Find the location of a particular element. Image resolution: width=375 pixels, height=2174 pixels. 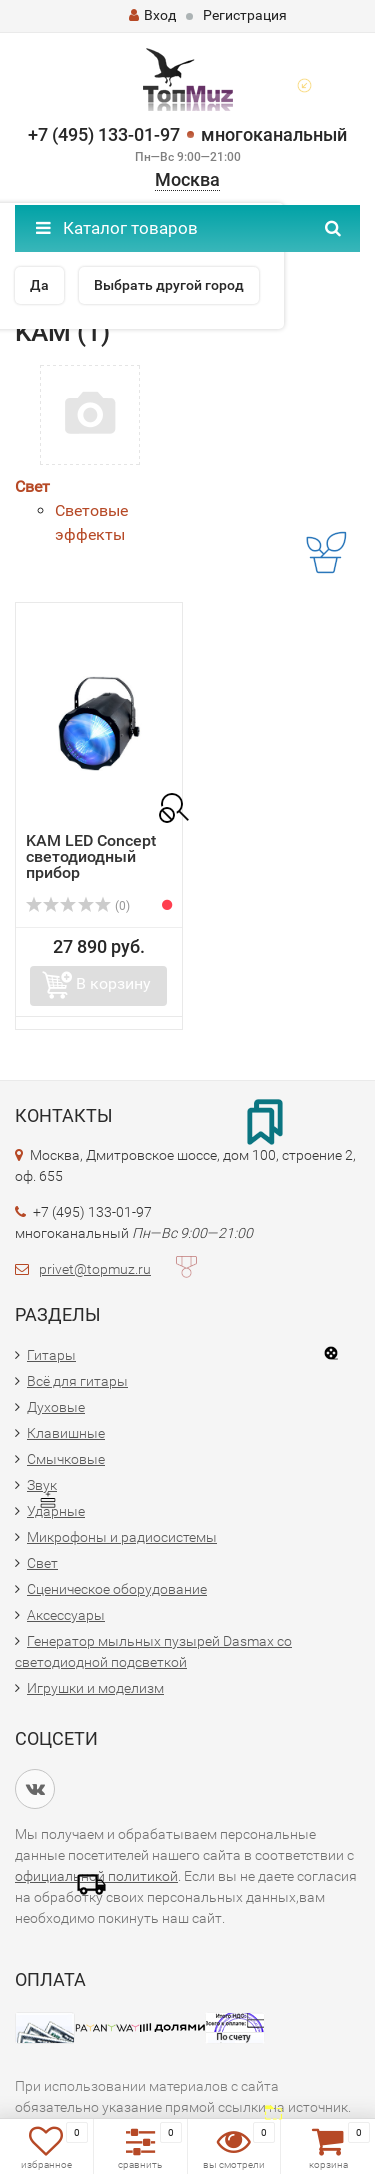

create a new folder is located at coordinates (273, 2112).